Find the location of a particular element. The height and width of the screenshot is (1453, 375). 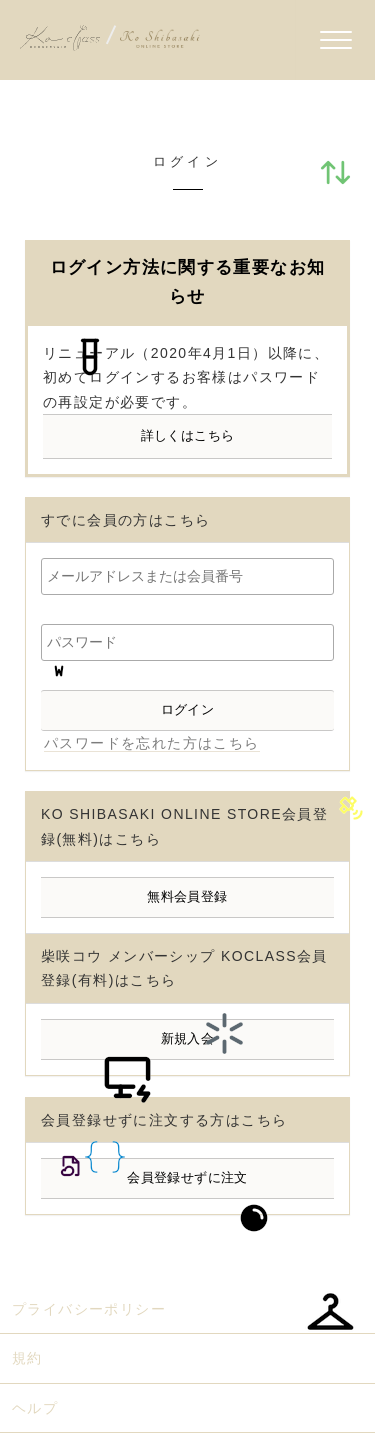

indicates a word or text-related feature is located at coordinates (59, 671).